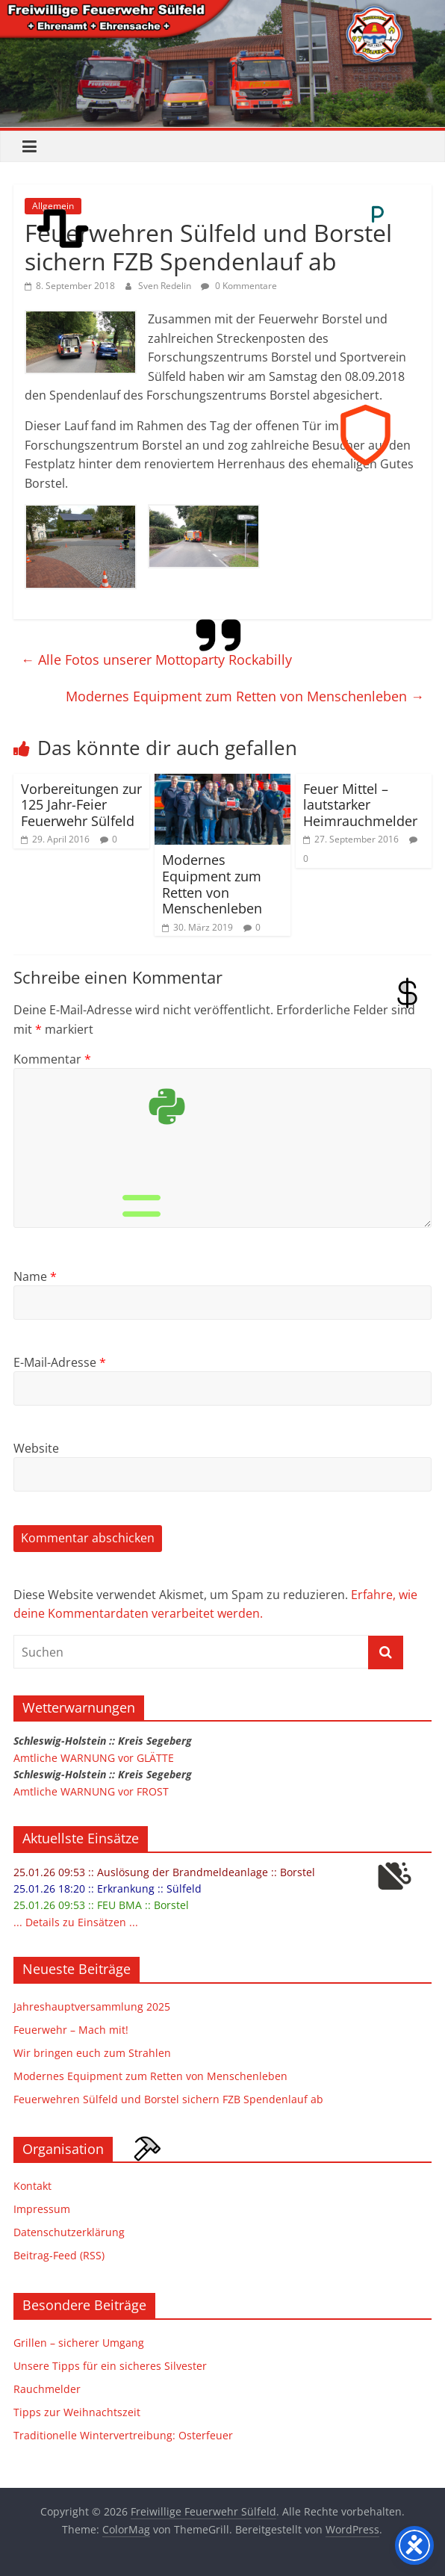 The width and height of the screenshot is (445, 2576). Describe the element at coordinates (218, 635) in the screenshot. I see `insert a block quote` at that location.